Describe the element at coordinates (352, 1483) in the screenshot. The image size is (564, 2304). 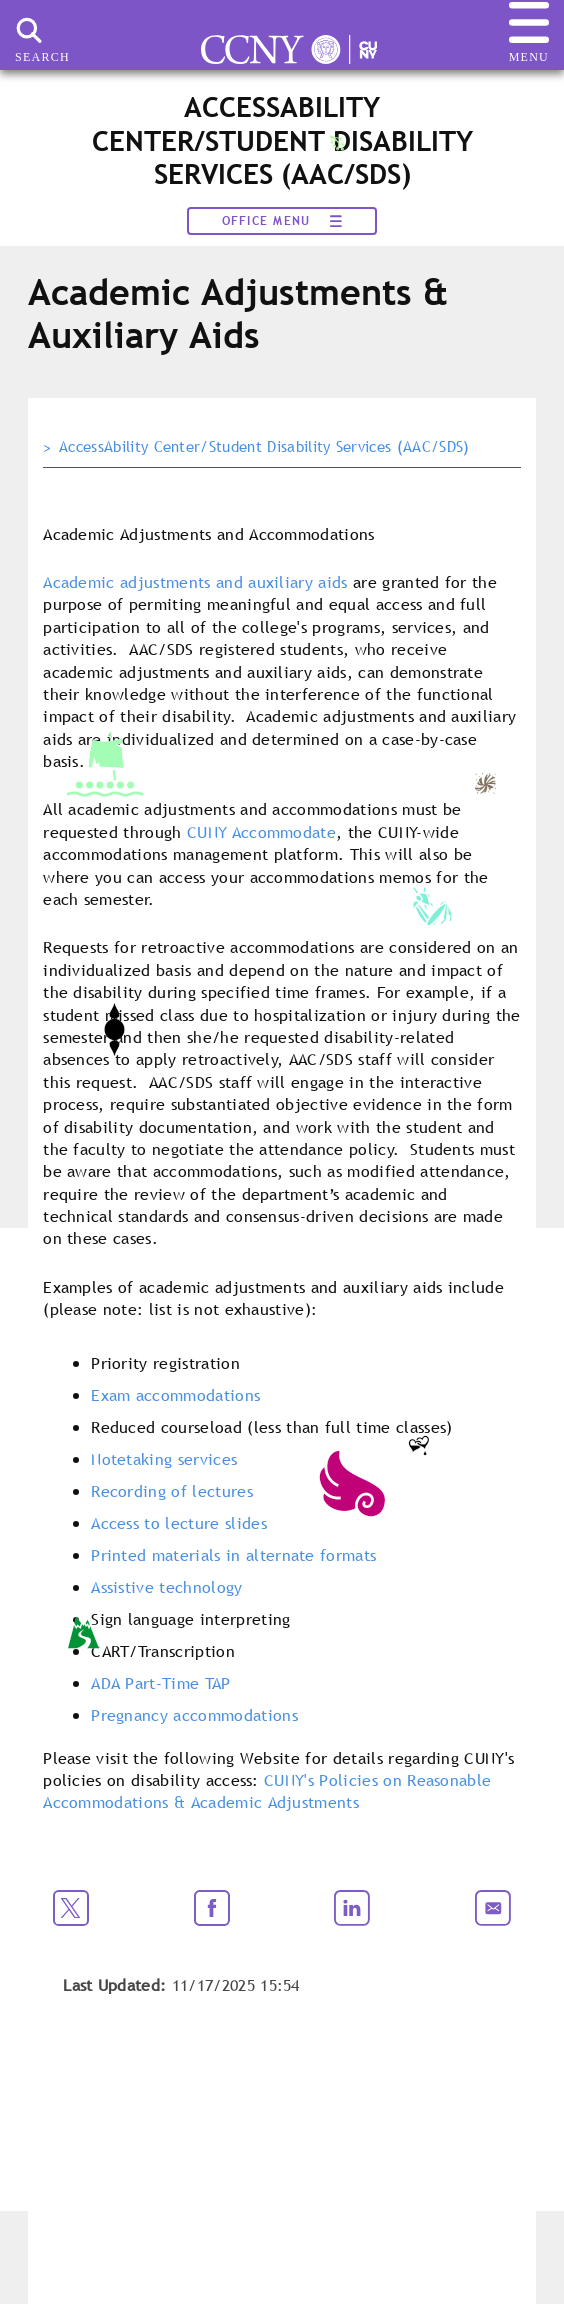
I see `indicates wind or air element in gameplay` at that location.